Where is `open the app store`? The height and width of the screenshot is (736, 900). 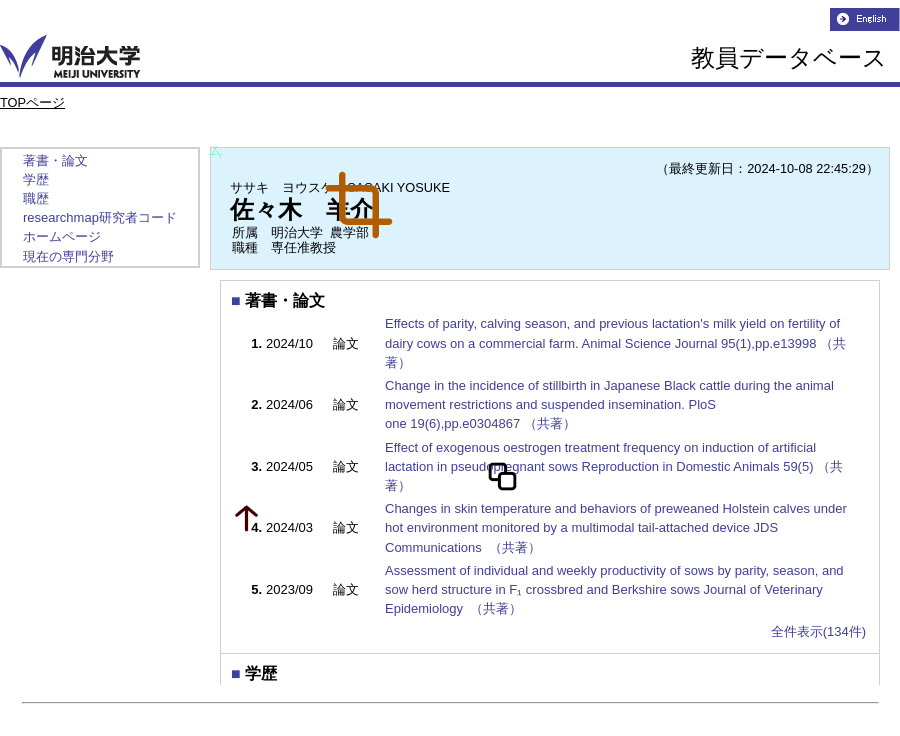 open the app store is located at coordinates (215, 152).